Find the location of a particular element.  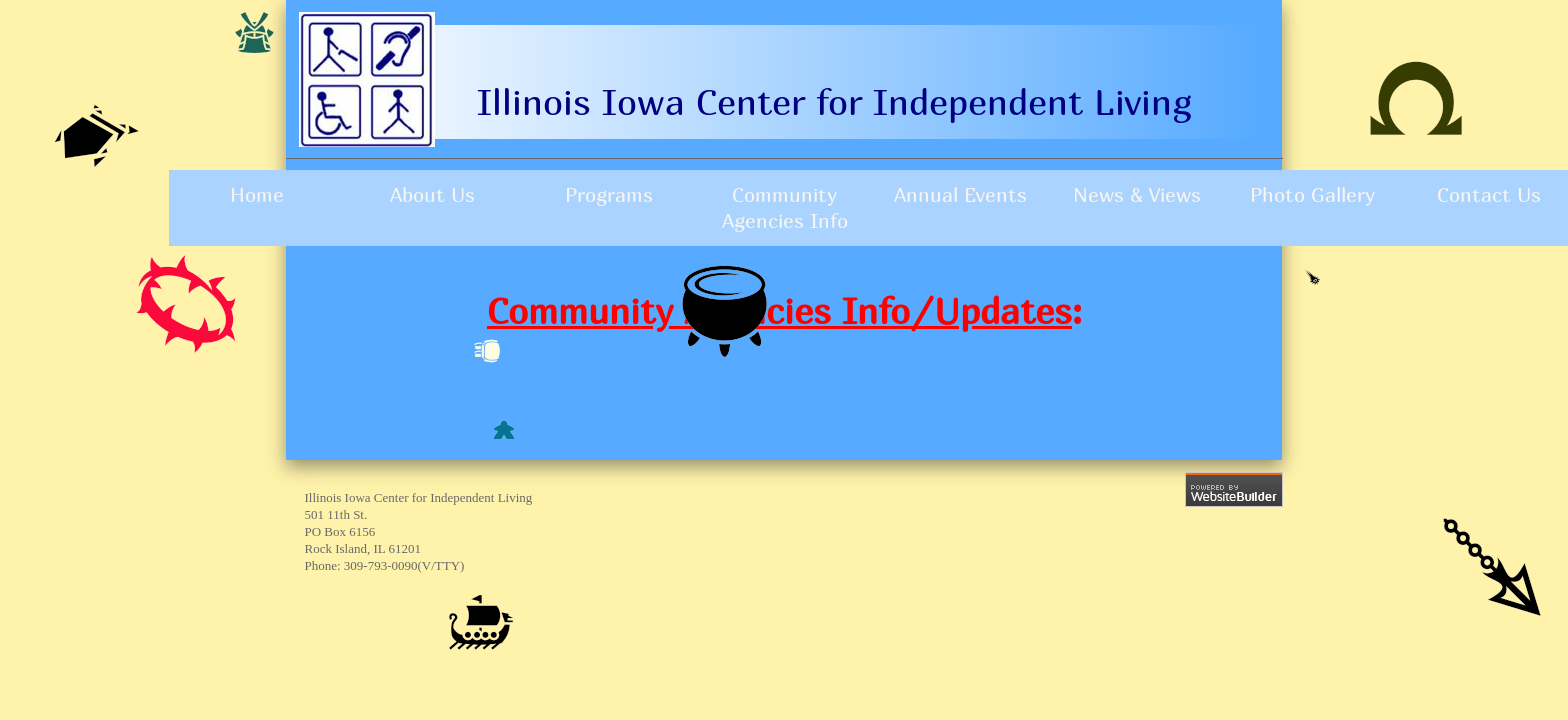

access origami or paper craft tutorials is located at coordinates (96, 136).